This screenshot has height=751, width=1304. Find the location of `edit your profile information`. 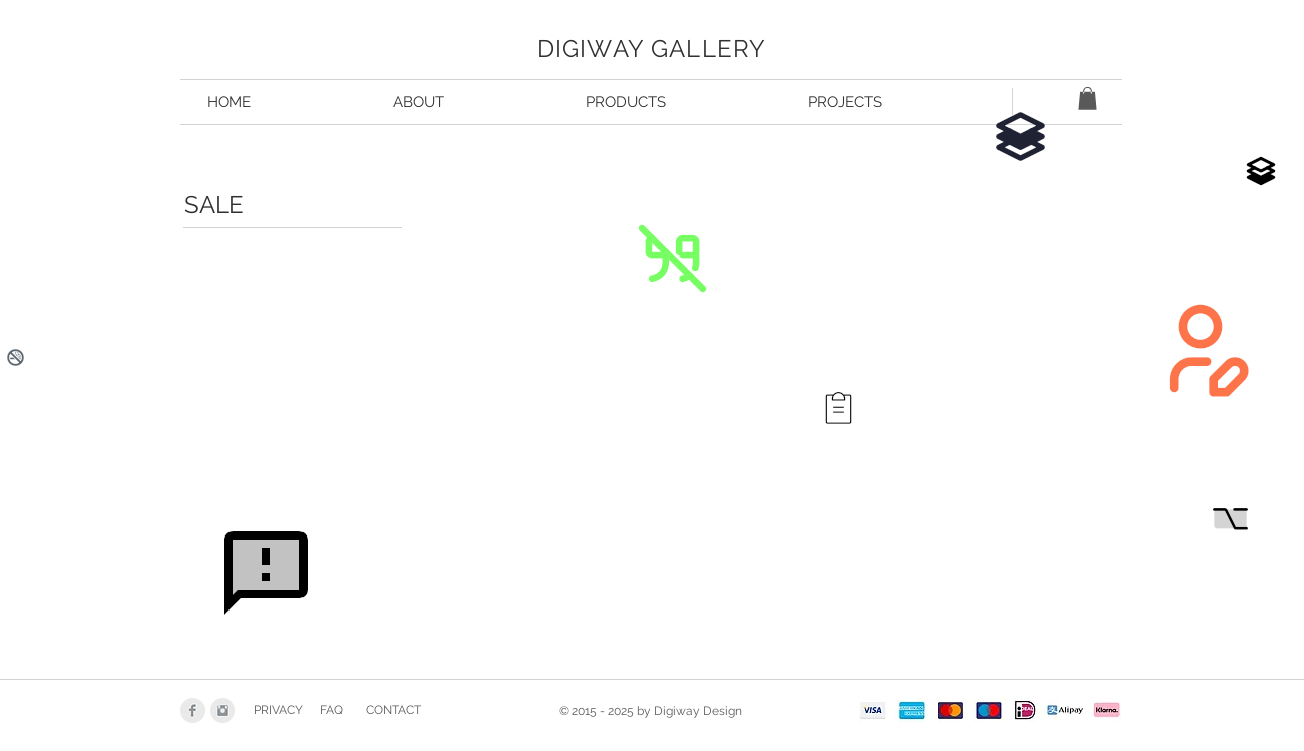

edit your profile information is located at coordinates (1200, 348).